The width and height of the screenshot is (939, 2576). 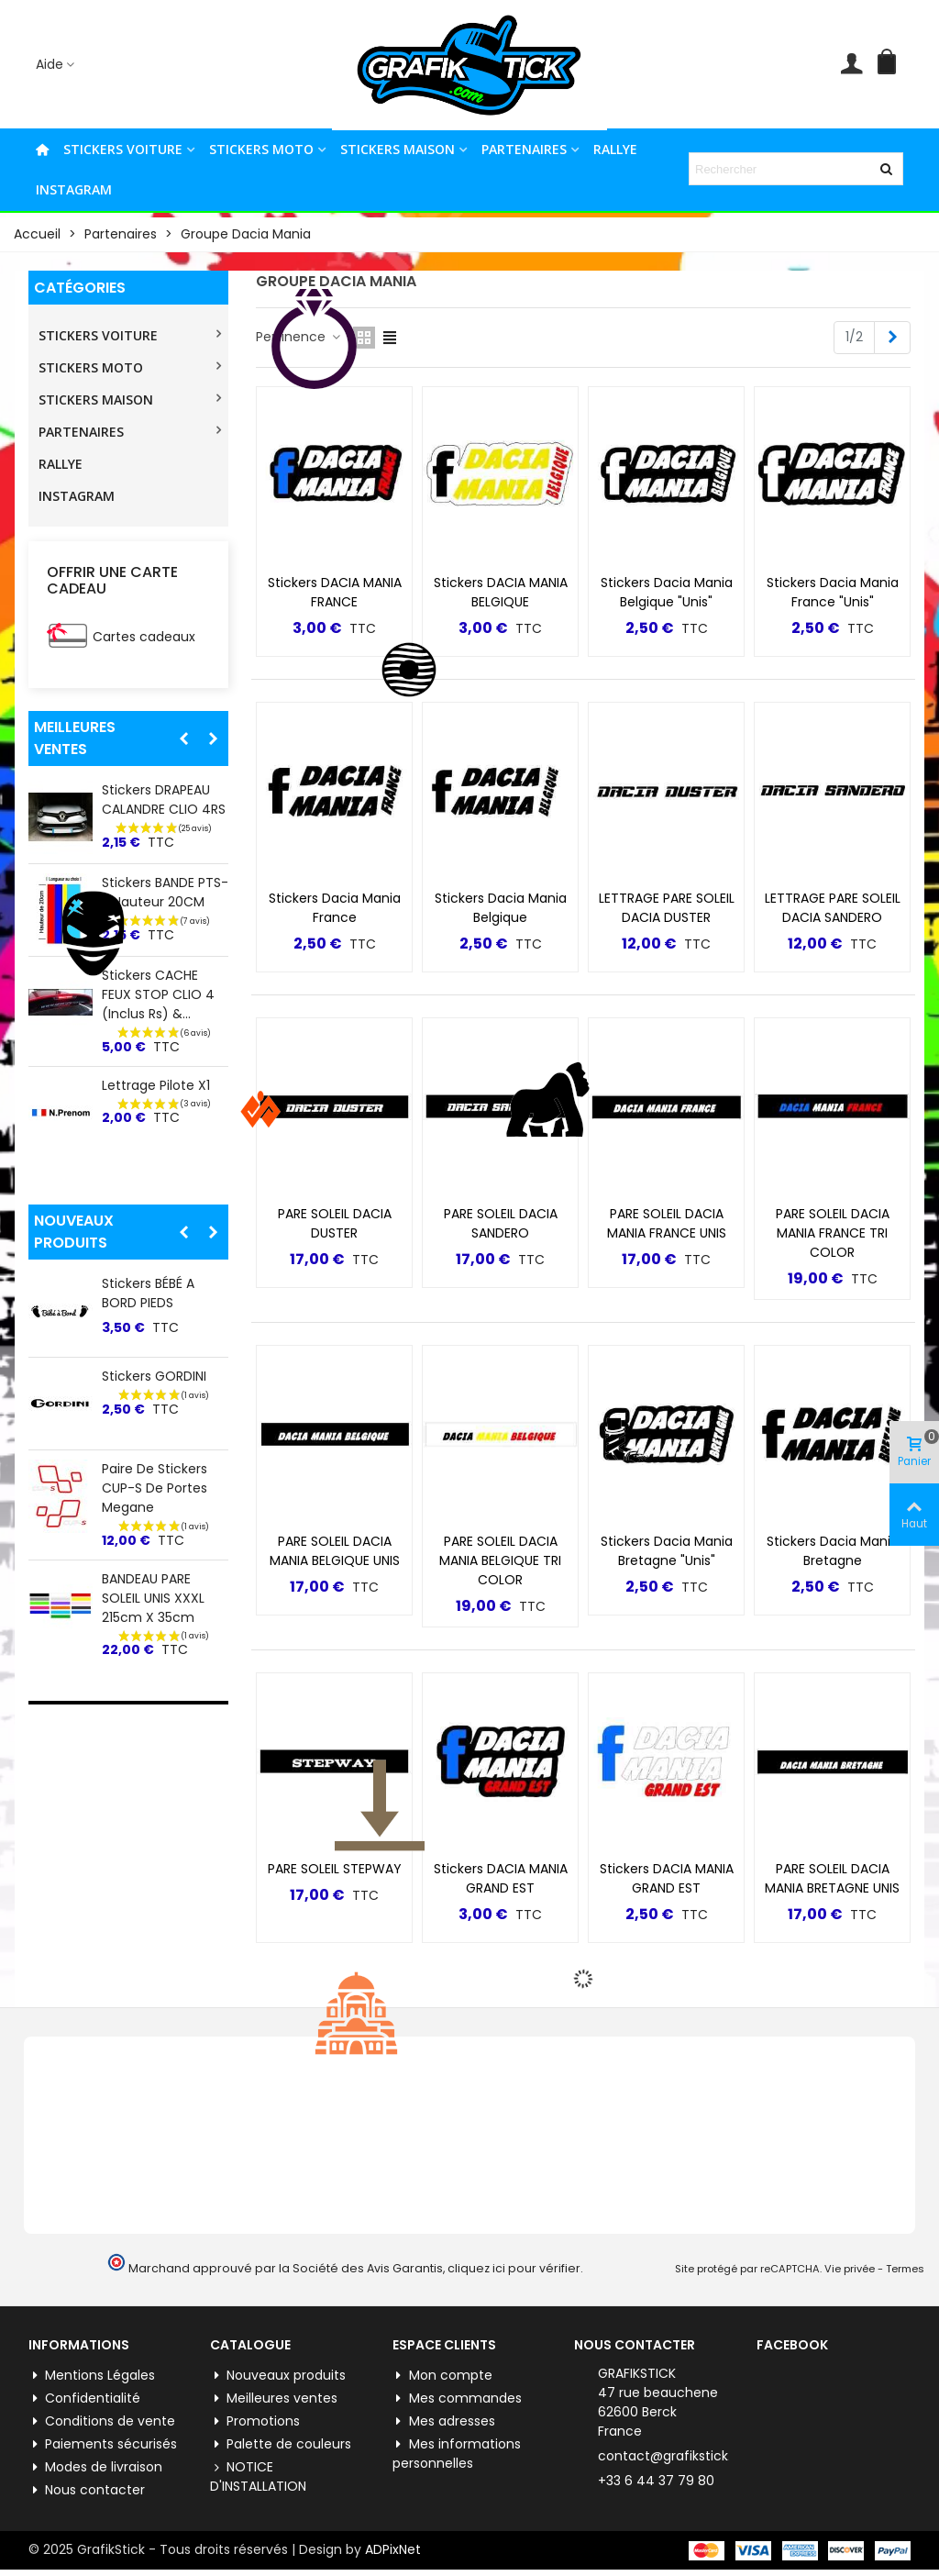 I want to click on view jewelry or accessories collection, so click(x=314, y=339).